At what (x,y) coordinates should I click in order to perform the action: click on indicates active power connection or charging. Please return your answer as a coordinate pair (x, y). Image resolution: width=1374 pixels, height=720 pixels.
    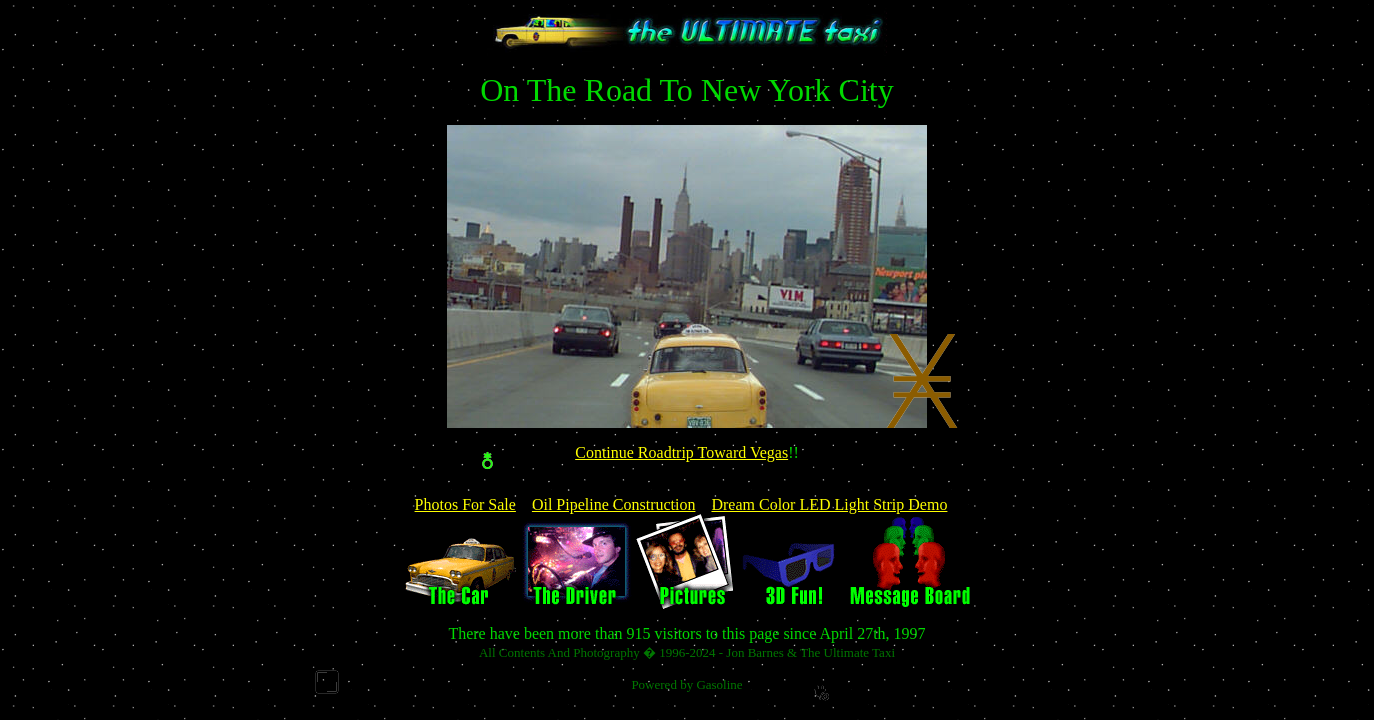
    Looking at the image, I should click on (821, 693).